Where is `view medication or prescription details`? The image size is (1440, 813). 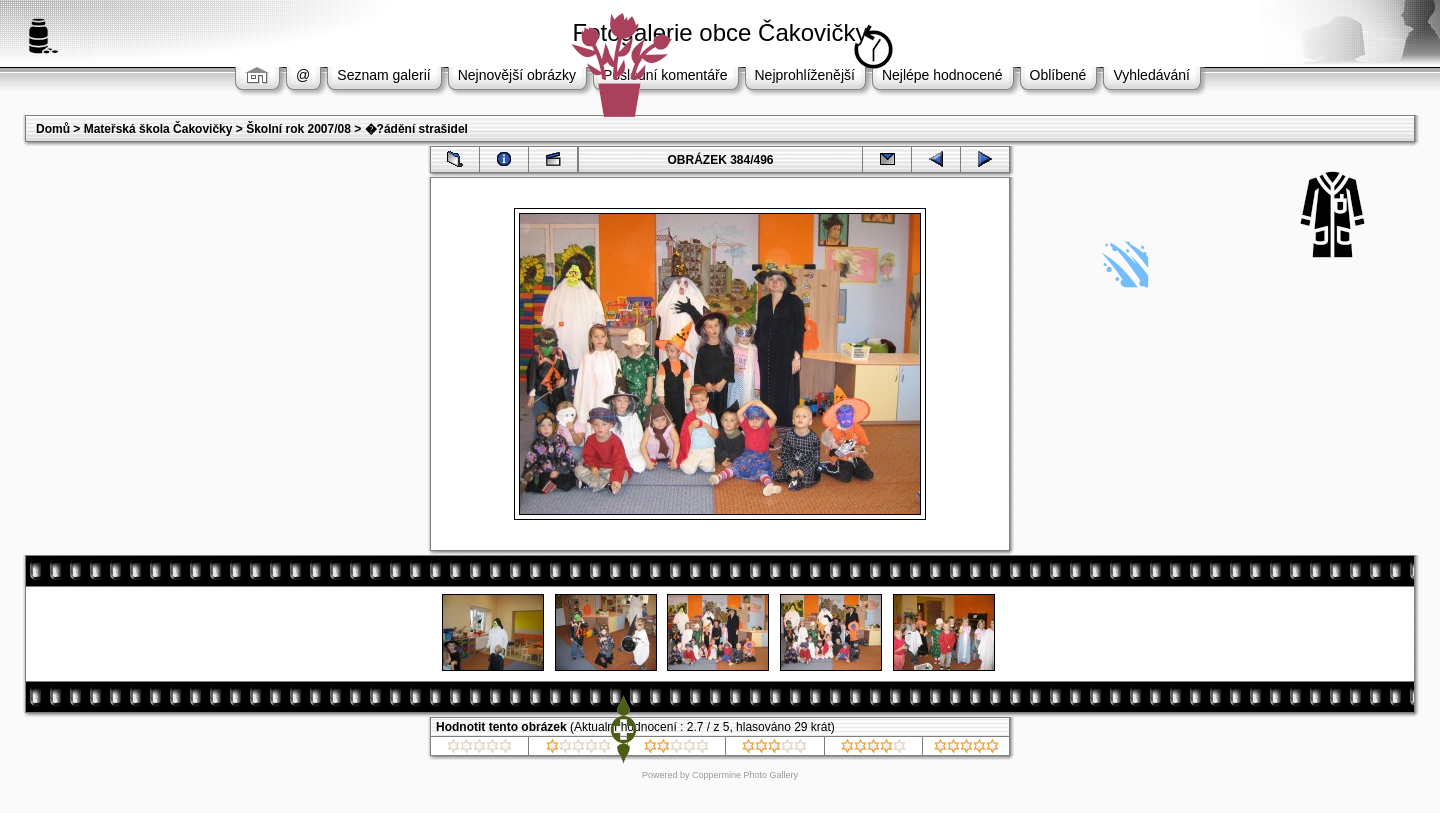
view medication or prescription details is located at coordinates (42, 36).